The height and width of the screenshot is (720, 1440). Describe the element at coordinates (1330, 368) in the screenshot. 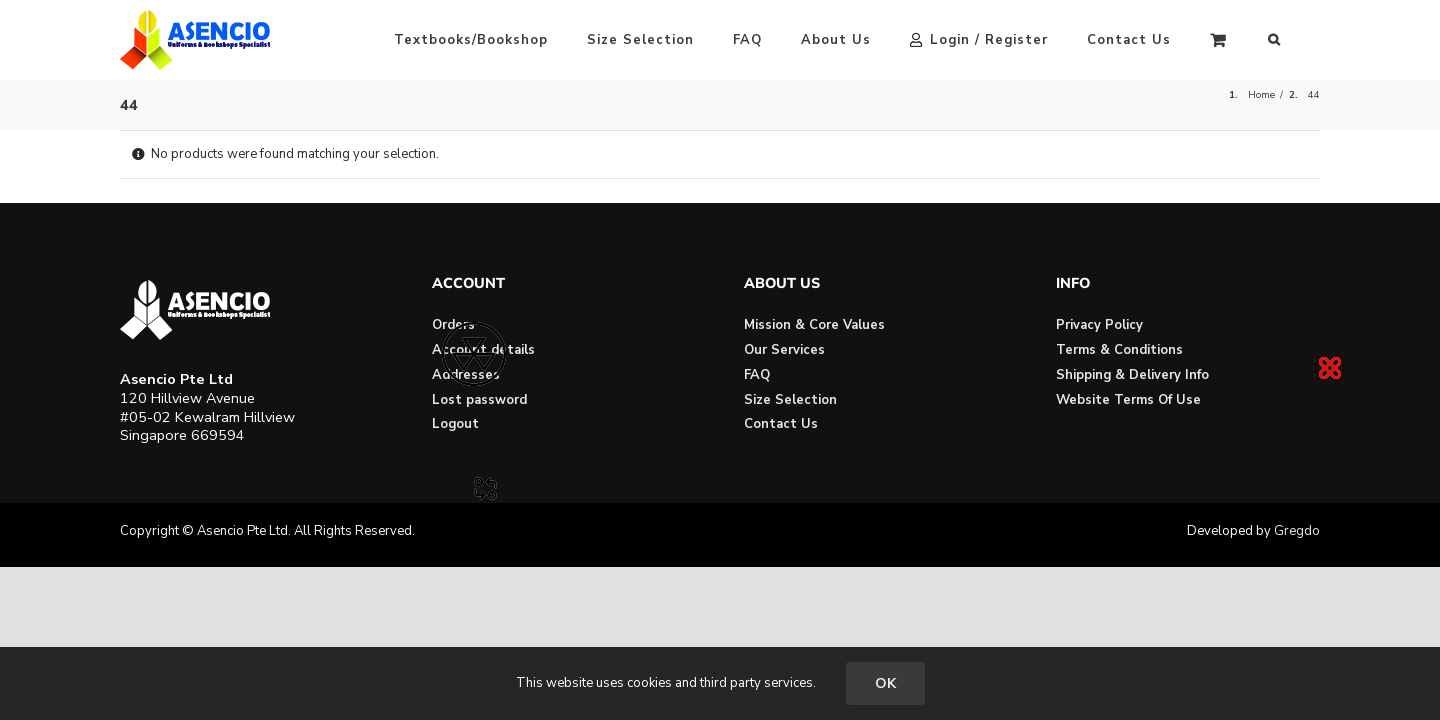

I see `access first aid or medical help options` at that location.